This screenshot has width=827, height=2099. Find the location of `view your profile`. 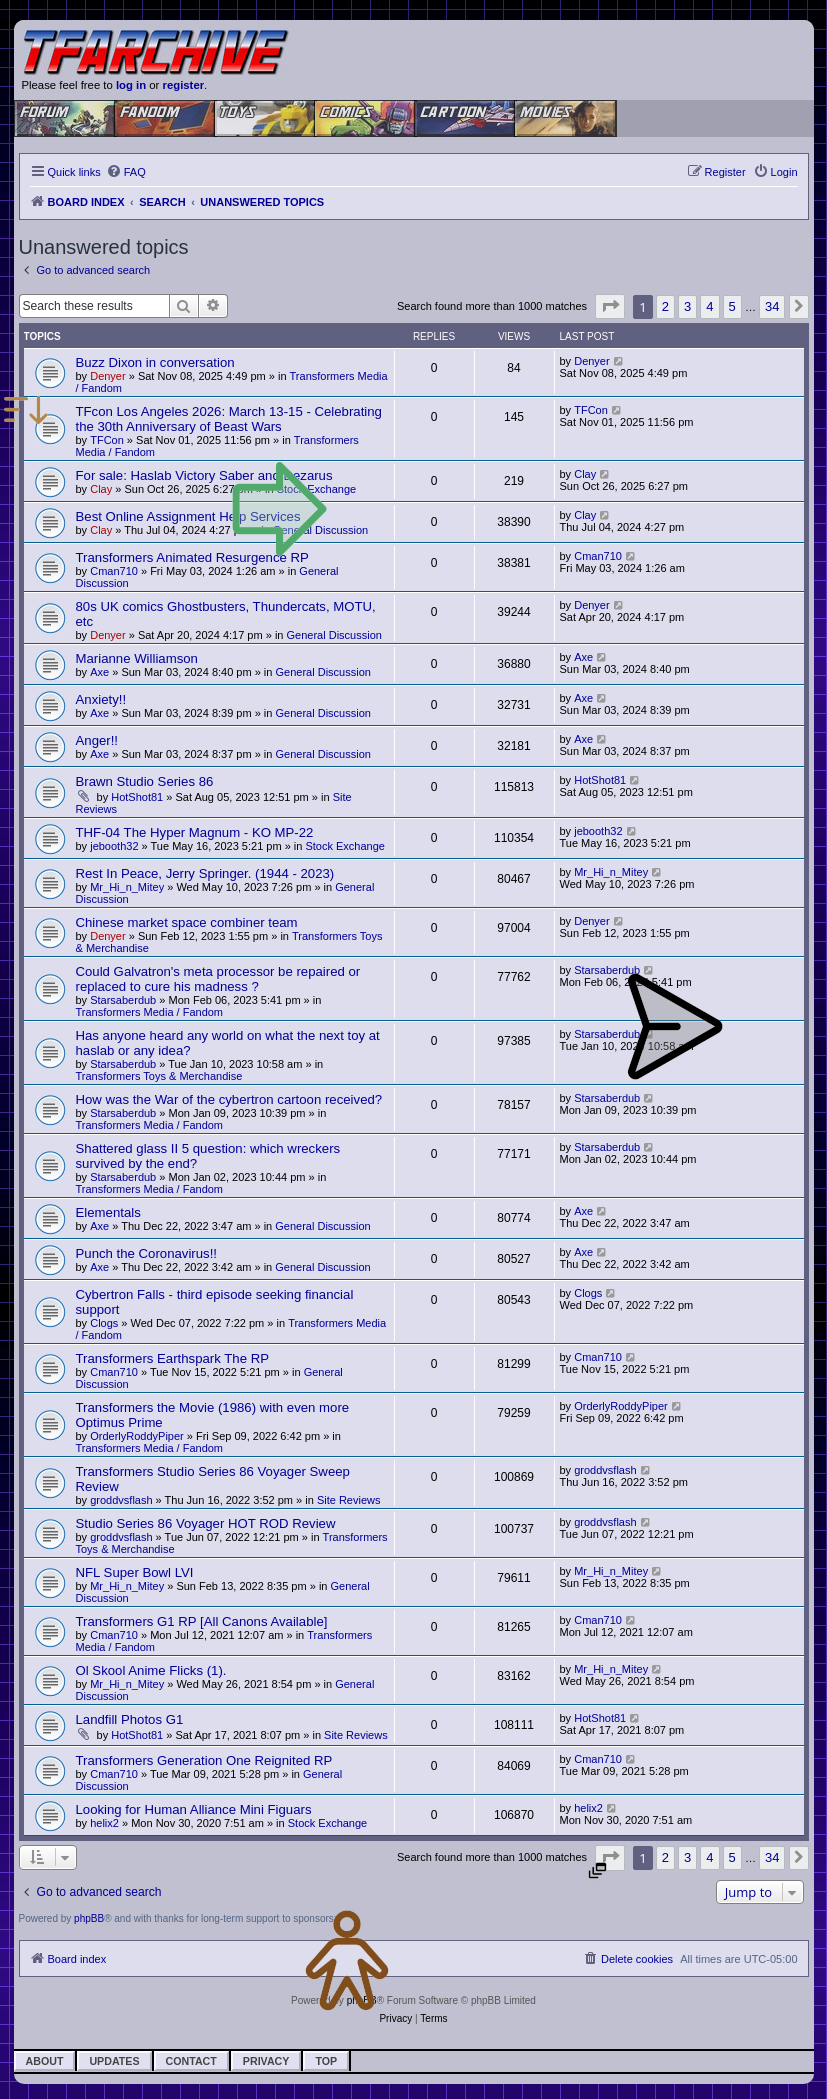

view your profile is located at coordinates (347, 1962).